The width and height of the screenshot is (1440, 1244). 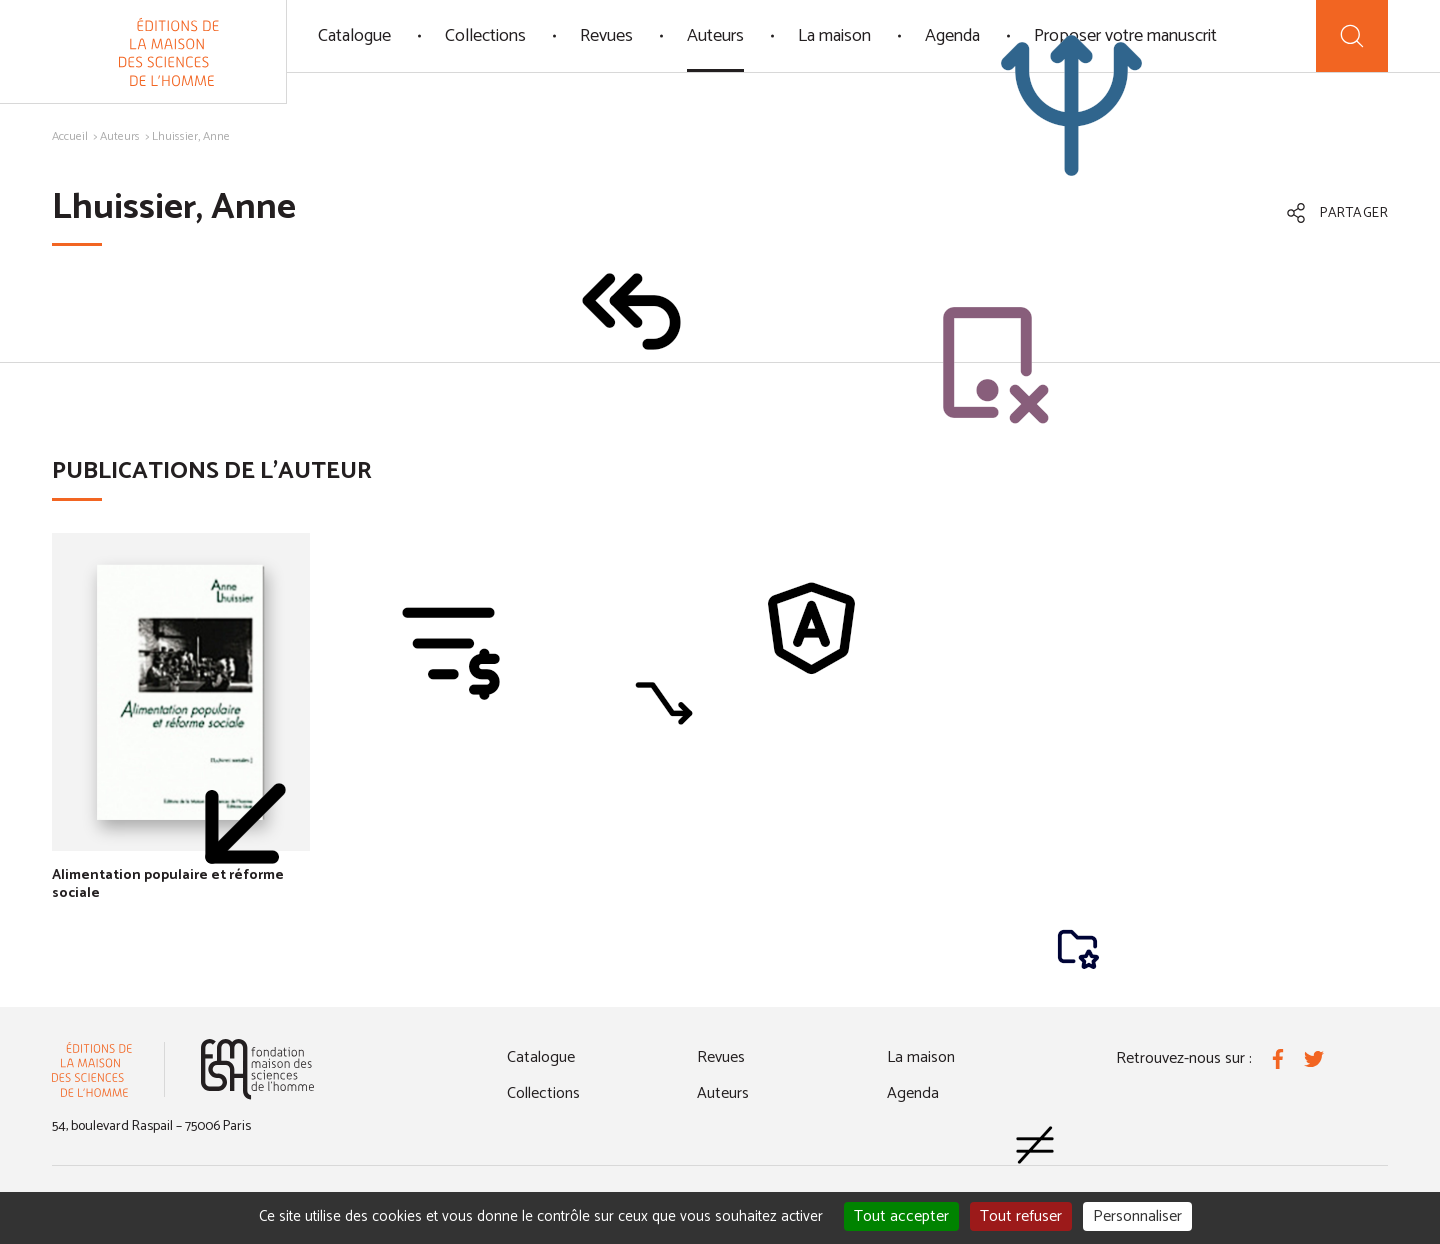 What do you see at coordinates (987, 362) in the screenshot?
I see `disconnect or remove tablet device` at bounding box center [987, 362].